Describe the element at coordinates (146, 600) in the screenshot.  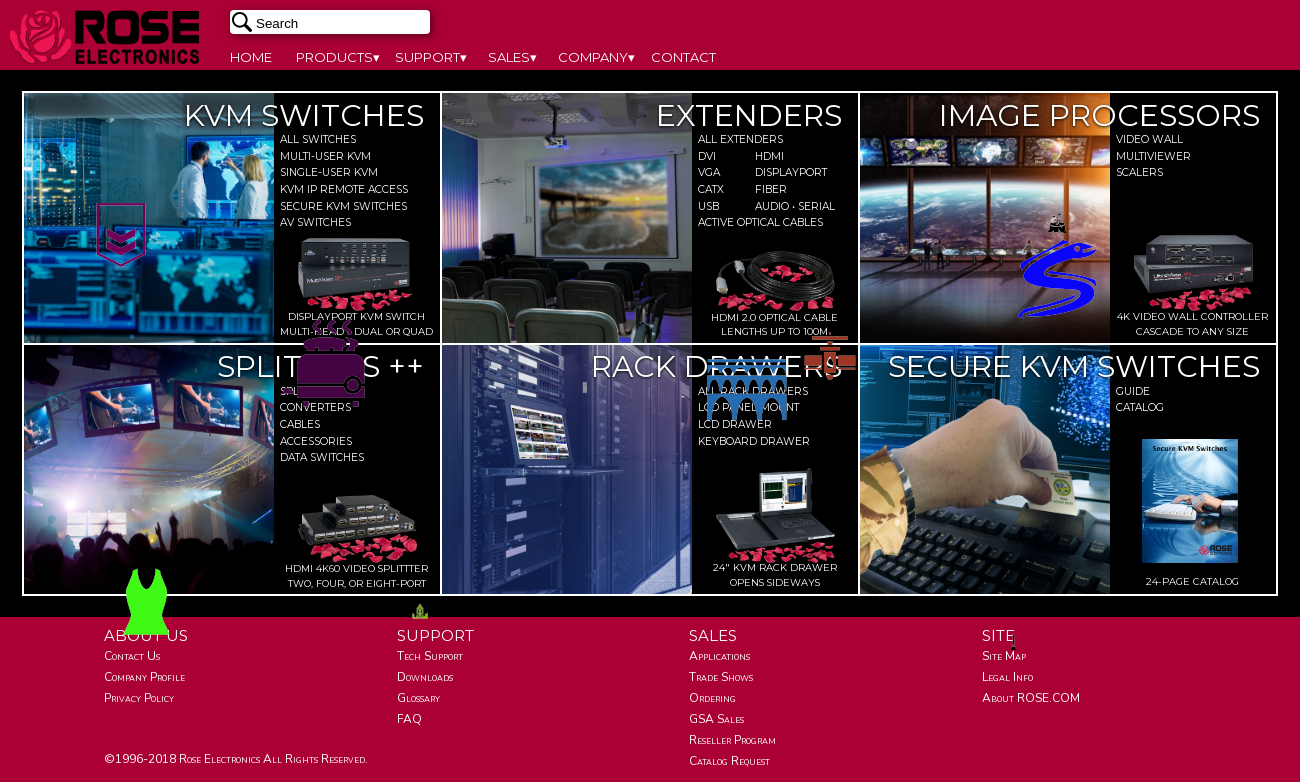
I see `browse sleeveless tops in clothing catalog` at that location.